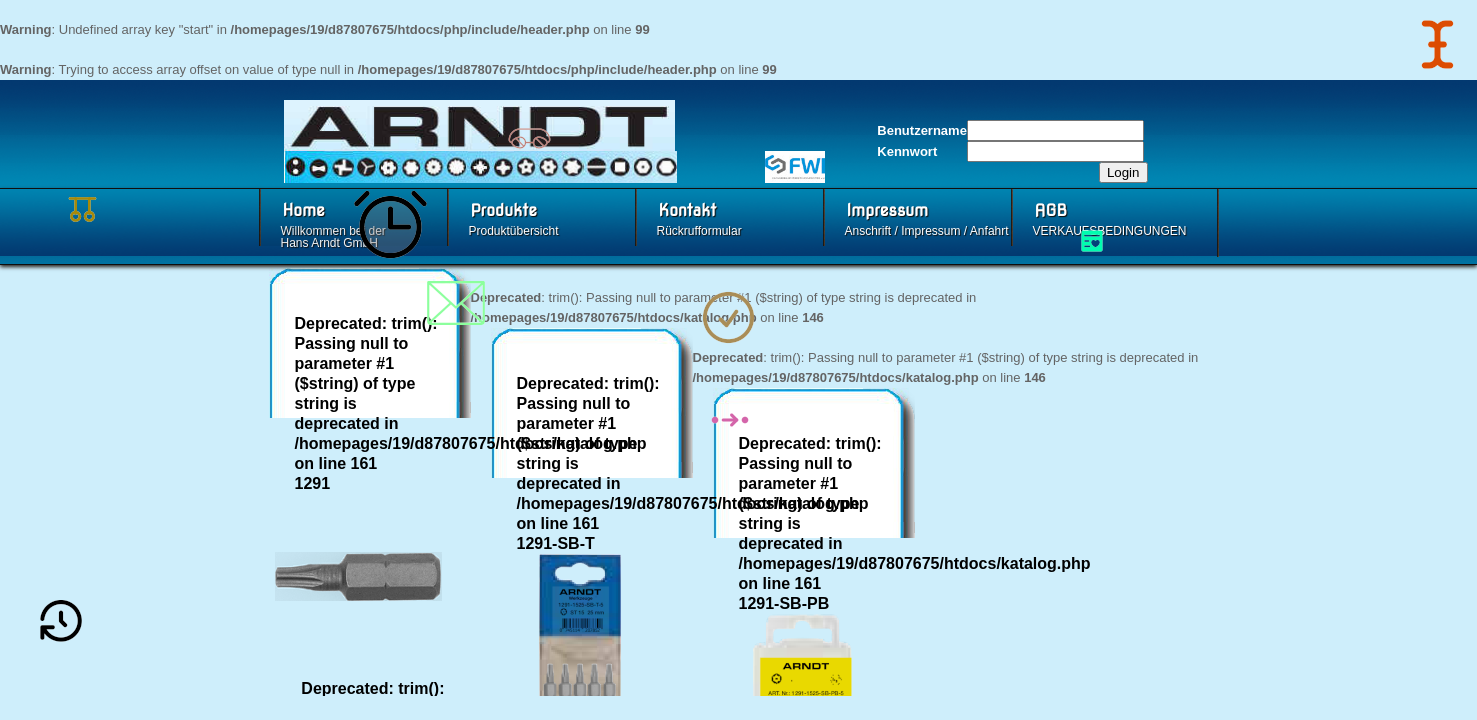  What do you see at coordinates (61, 621) in the screenshot?
I see `view activity history` at bounding box center [61, 621].